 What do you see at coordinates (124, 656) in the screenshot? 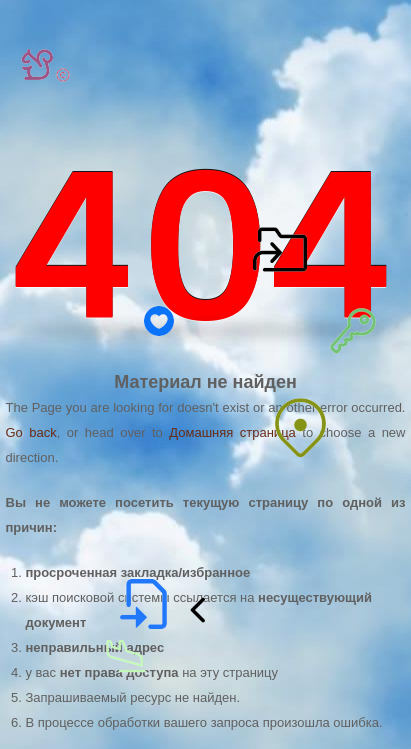
I see `indicates flight arrival or landing status` at bounding box center [124, 656].